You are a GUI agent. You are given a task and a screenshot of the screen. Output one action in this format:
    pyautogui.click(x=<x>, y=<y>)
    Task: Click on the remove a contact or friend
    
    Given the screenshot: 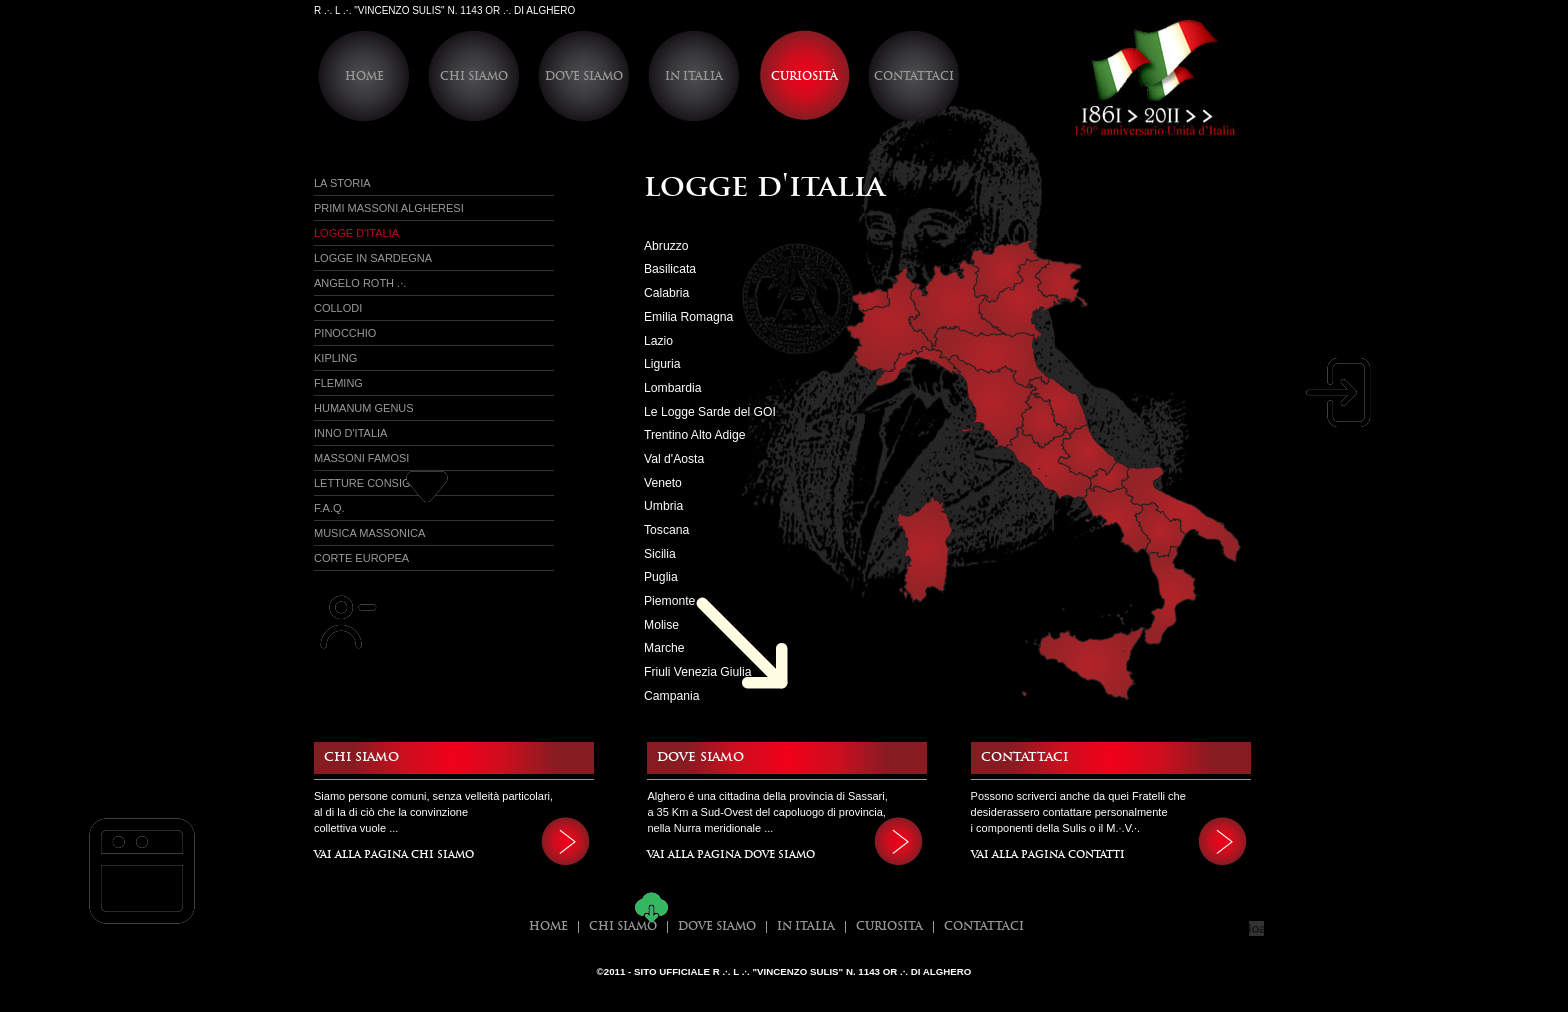 What is the action you would take?
    pyautogui.click(x=347, y=622)
    